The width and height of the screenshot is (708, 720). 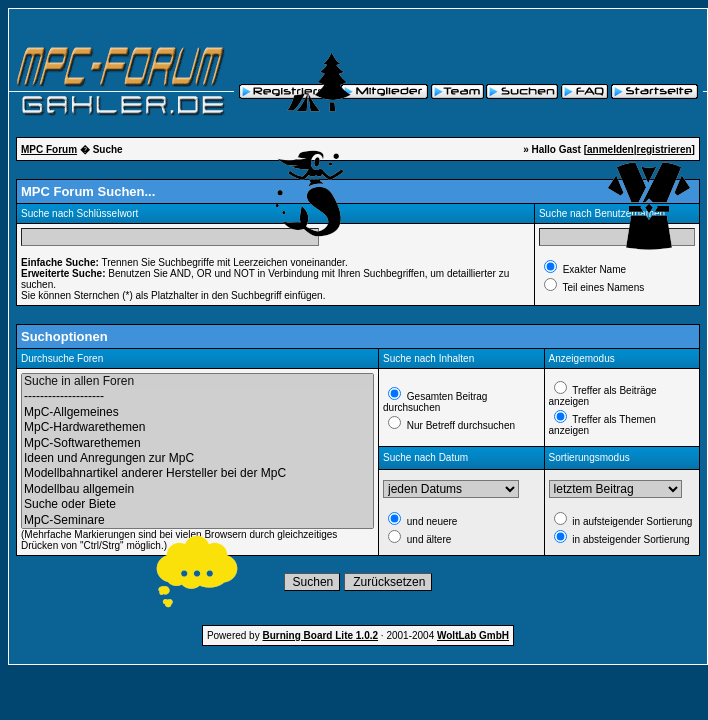 I want to click on set up camp in a forest area, so click(x=319, y=82).